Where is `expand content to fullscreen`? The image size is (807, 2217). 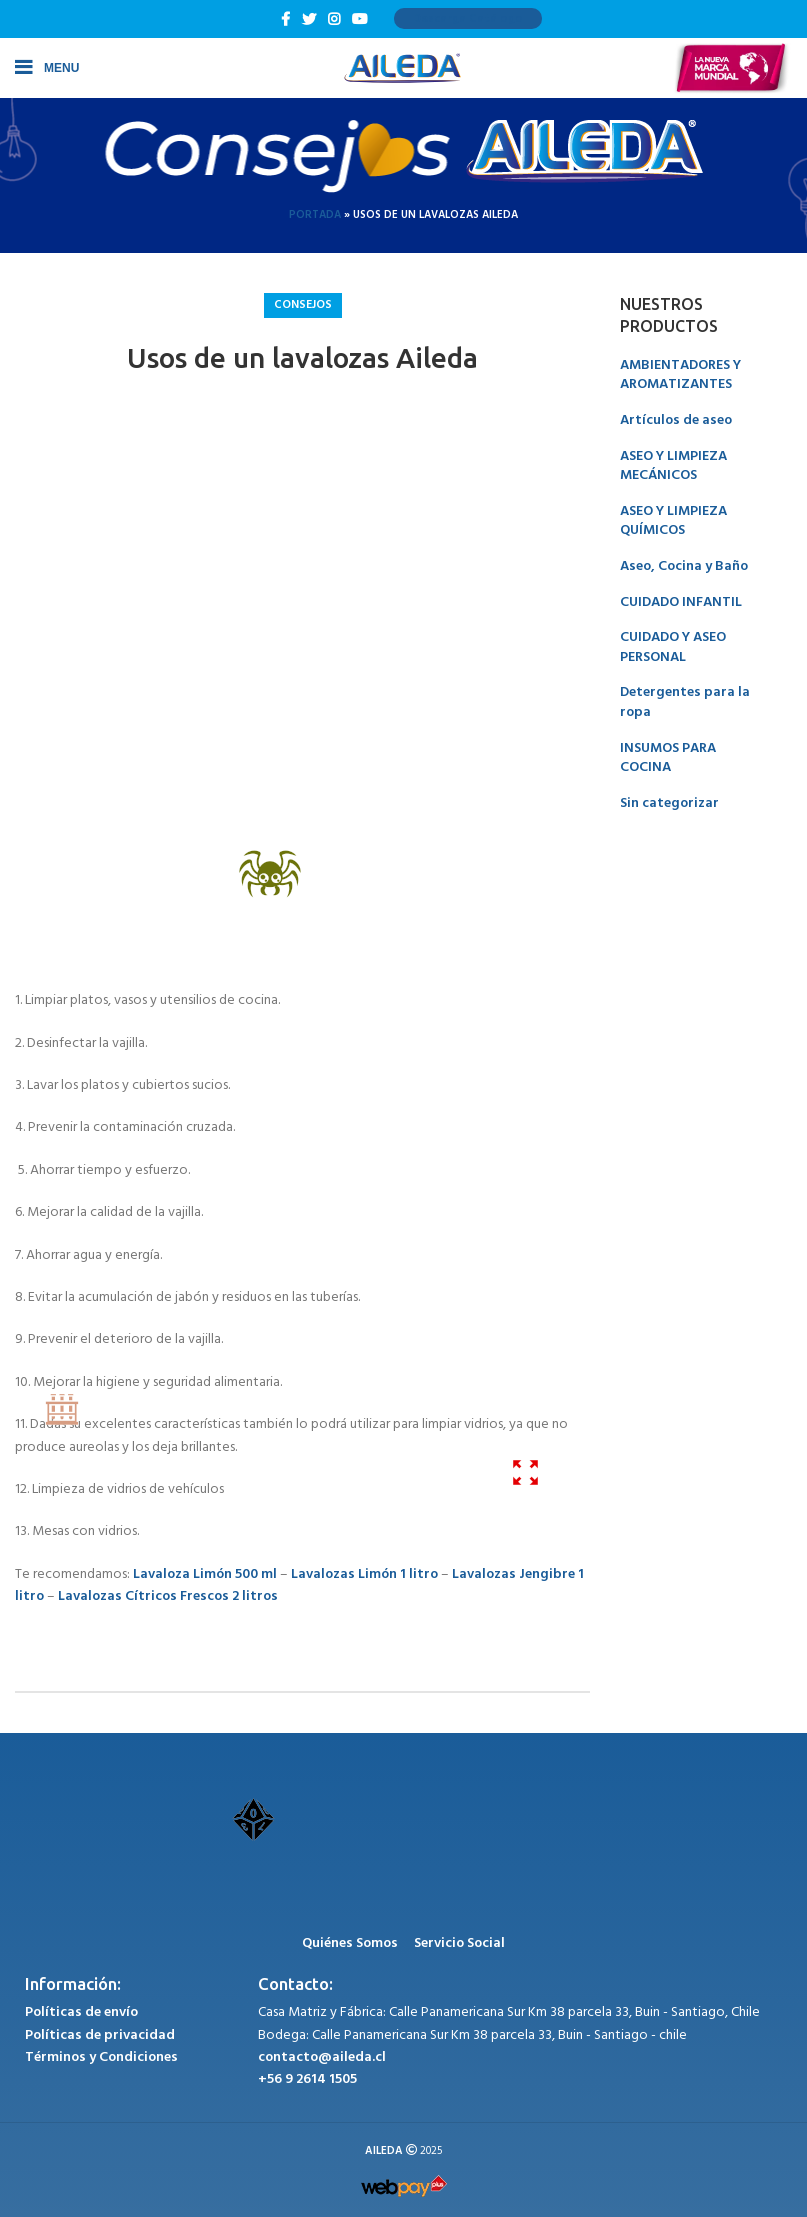 expand content to fullscreen is located at coordinates (525, 1472).